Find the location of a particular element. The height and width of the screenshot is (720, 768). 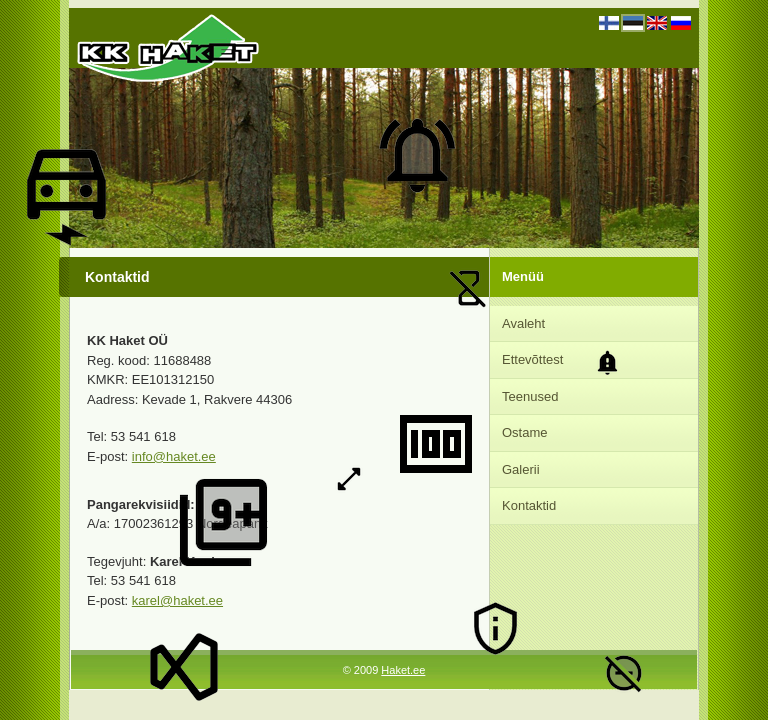

important notification requiring attention is located at coordinates (607, 362).